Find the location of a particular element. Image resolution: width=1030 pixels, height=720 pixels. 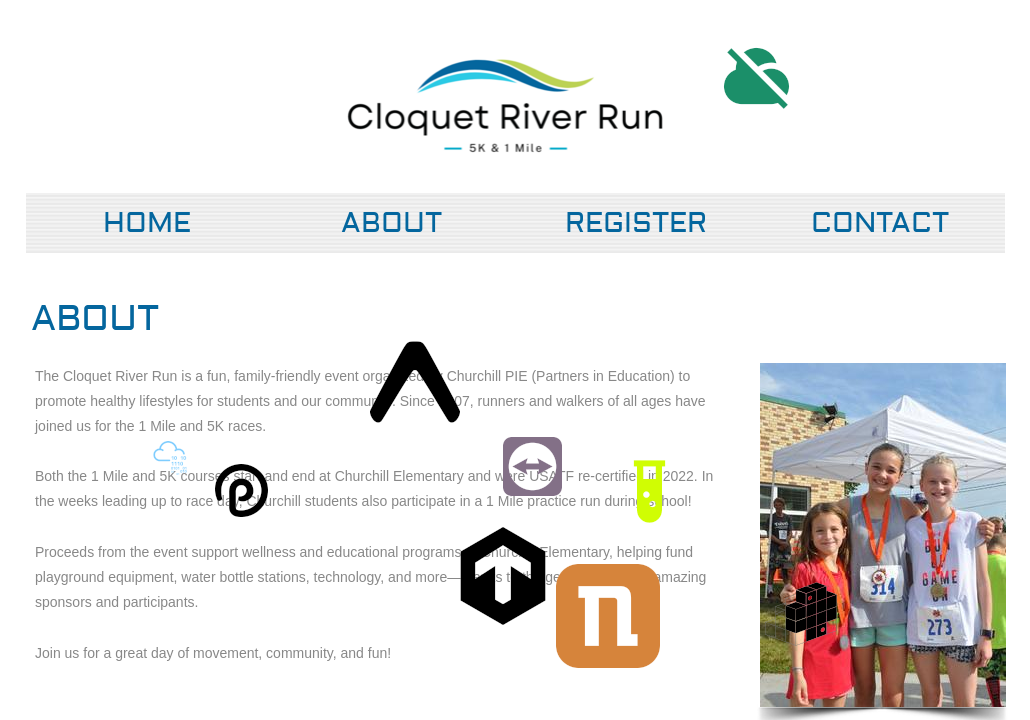

processwire CMS logo is located at coordinates (241, 490).